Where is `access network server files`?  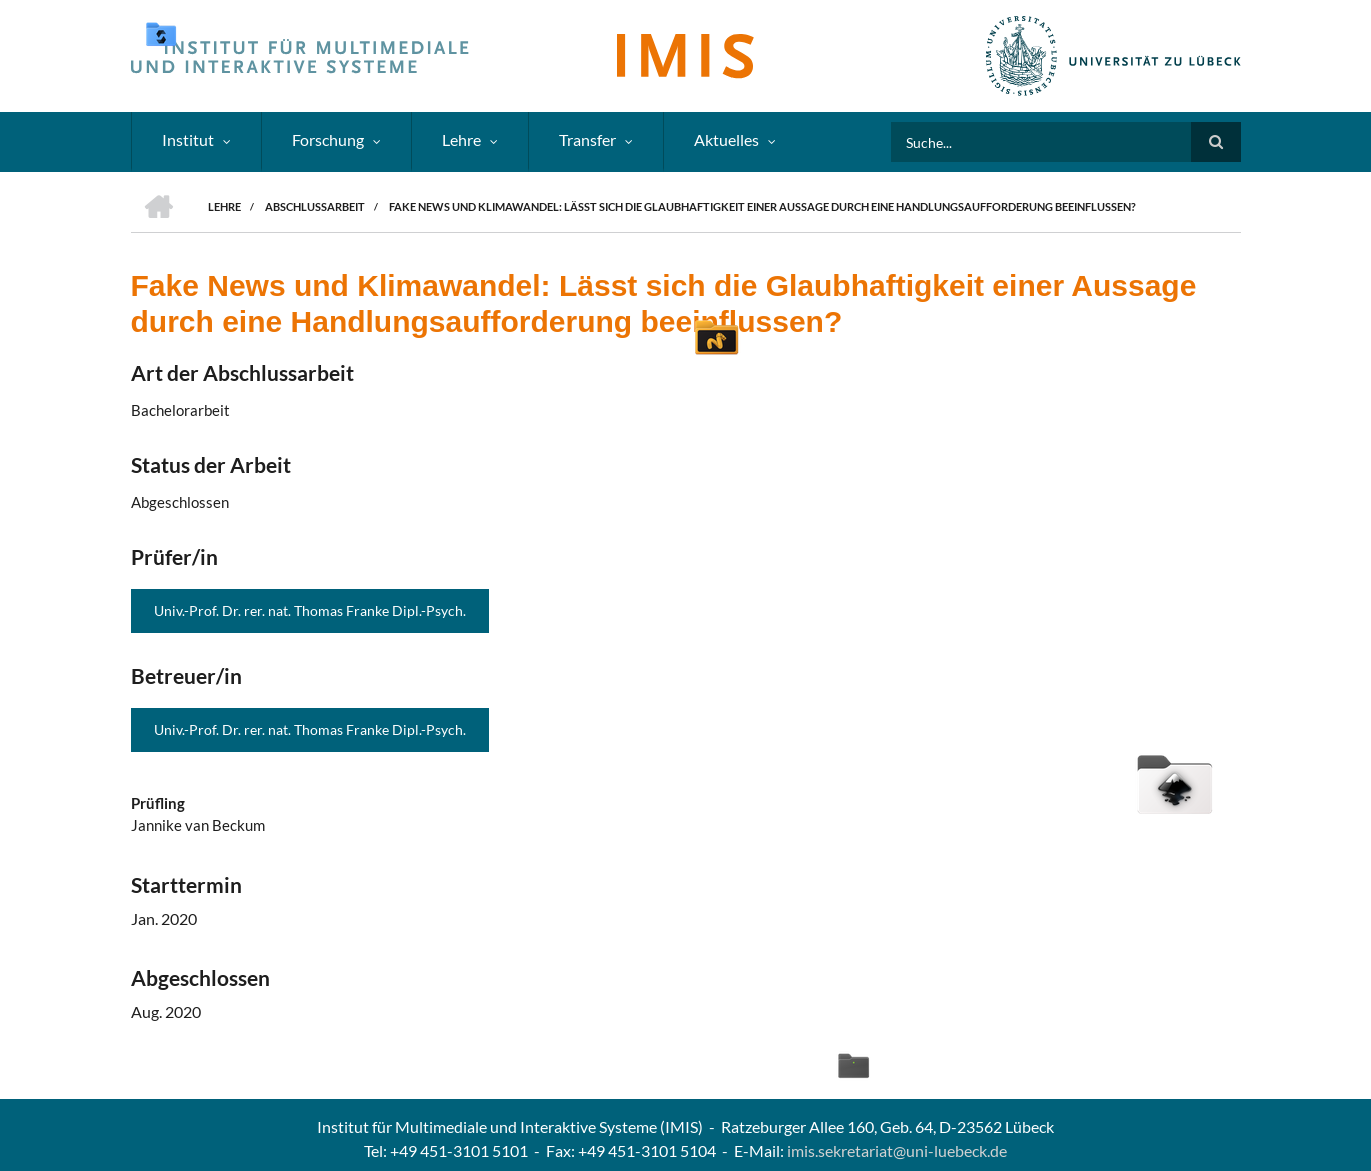
access network server files is located at coordinates (853, 1066).